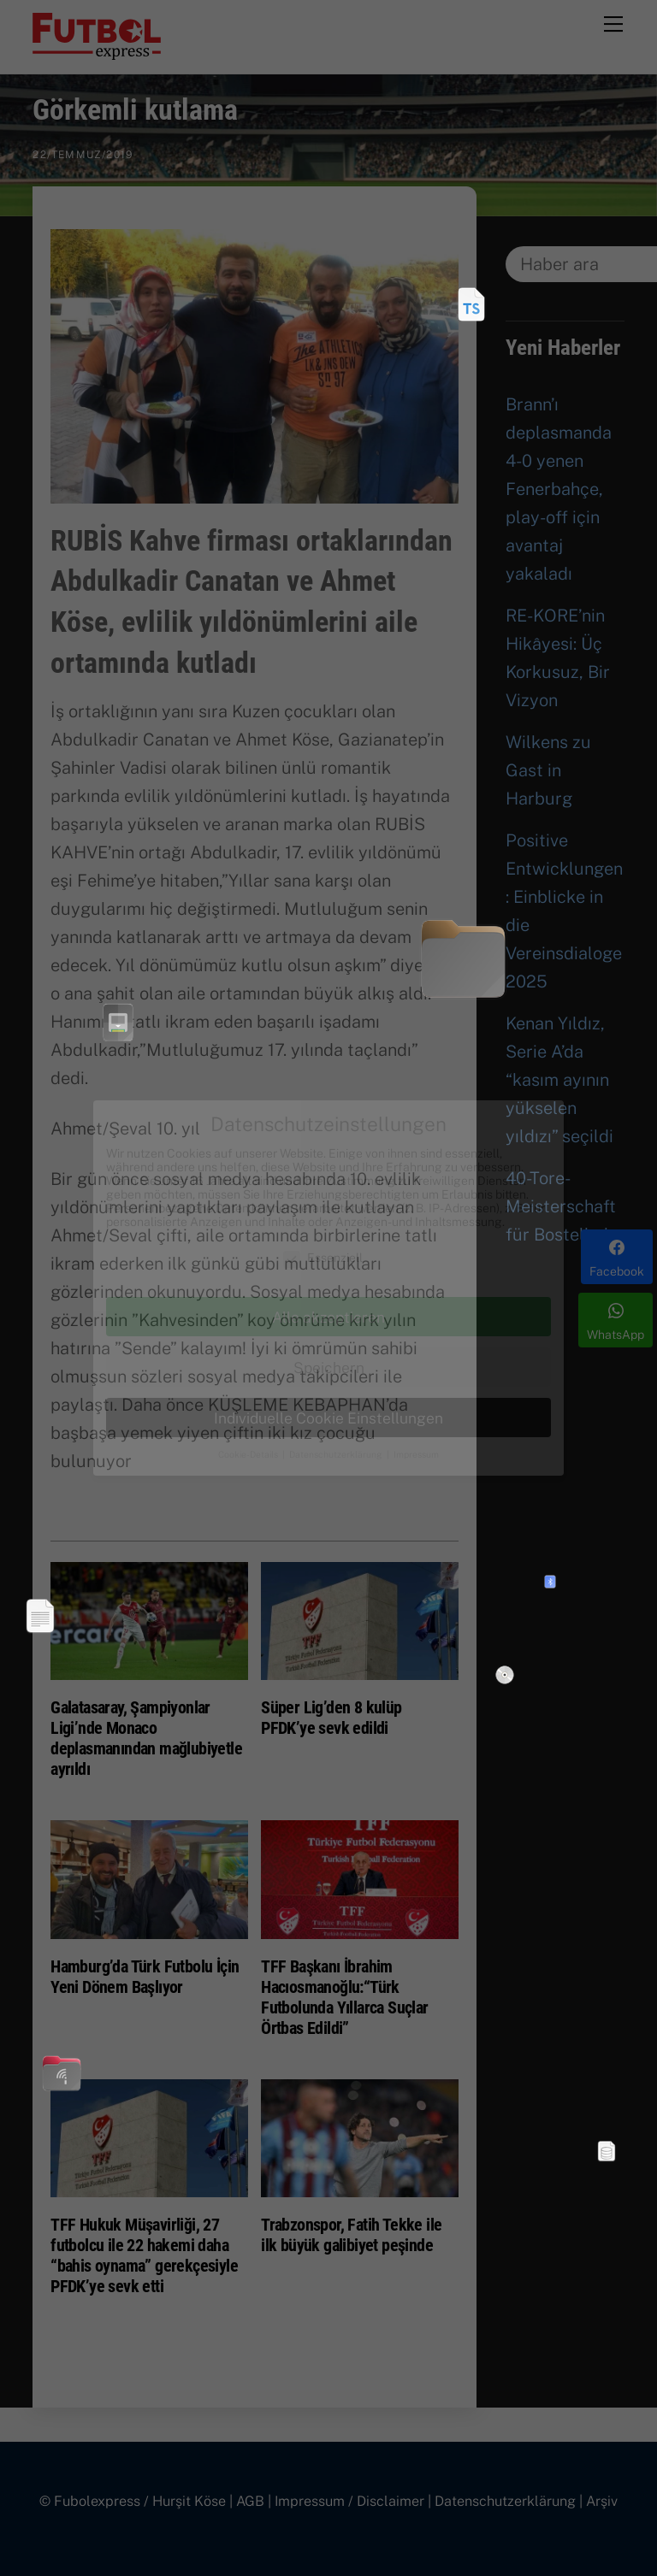 The width and height of the screenshot is (657, 2576). I want to click on nintendo ds game rom file, so click(118, 1023).